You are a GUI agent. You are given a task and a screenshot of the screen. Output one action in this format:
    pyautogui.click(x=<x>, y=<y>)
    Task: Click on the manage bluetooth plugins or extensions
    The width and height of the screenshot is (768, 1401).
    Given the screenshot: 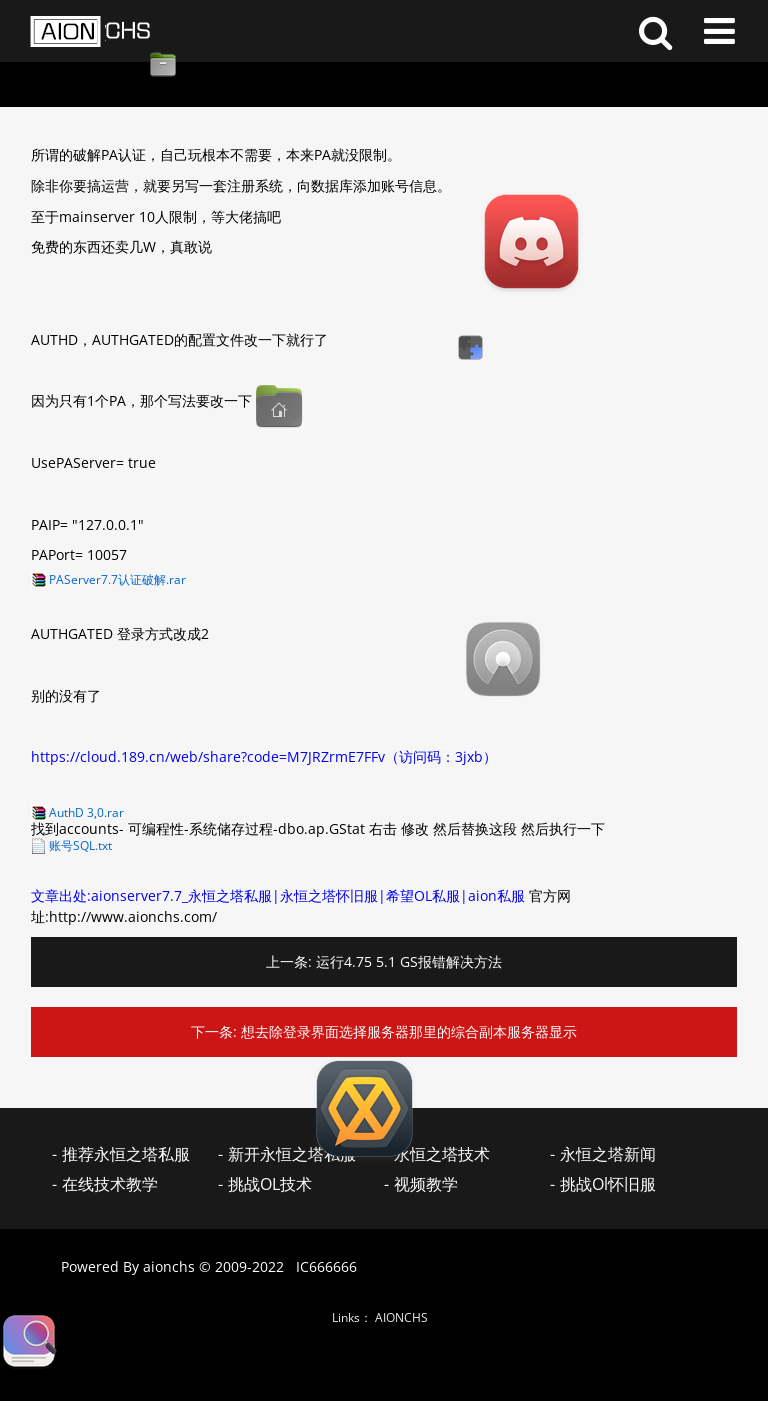 What is the action you would take?
    pyautogui.click(x=470, y=347)
    